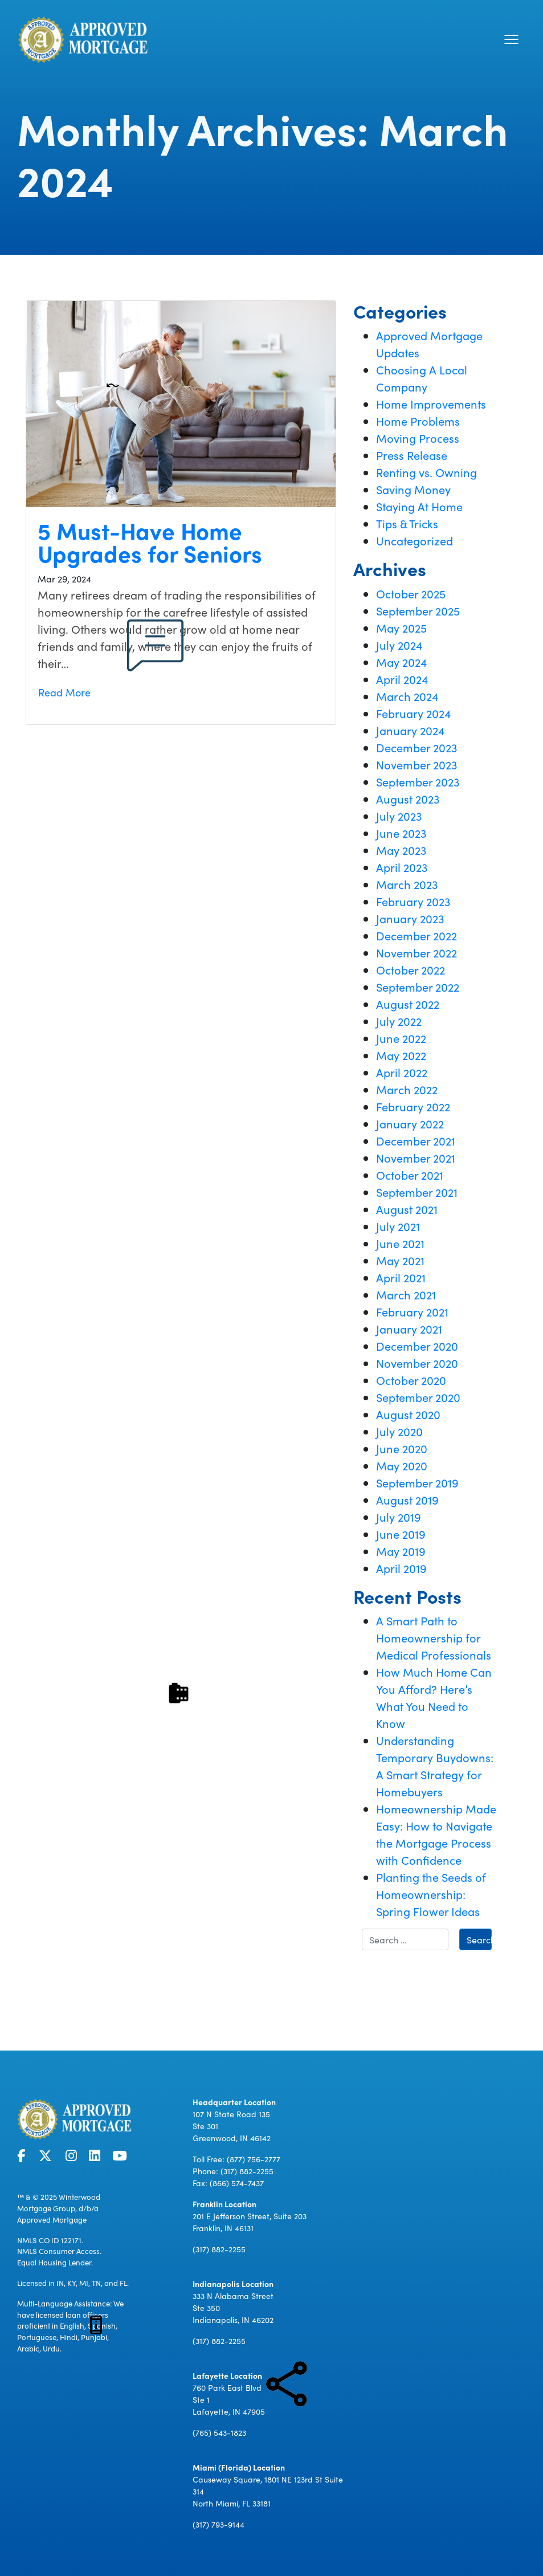 Image resolution: width=543 pixels, height=2576 pixels. Describe the element at coordinates (155, 641) in the screenshot. I see `open chat or messaging` at that location.